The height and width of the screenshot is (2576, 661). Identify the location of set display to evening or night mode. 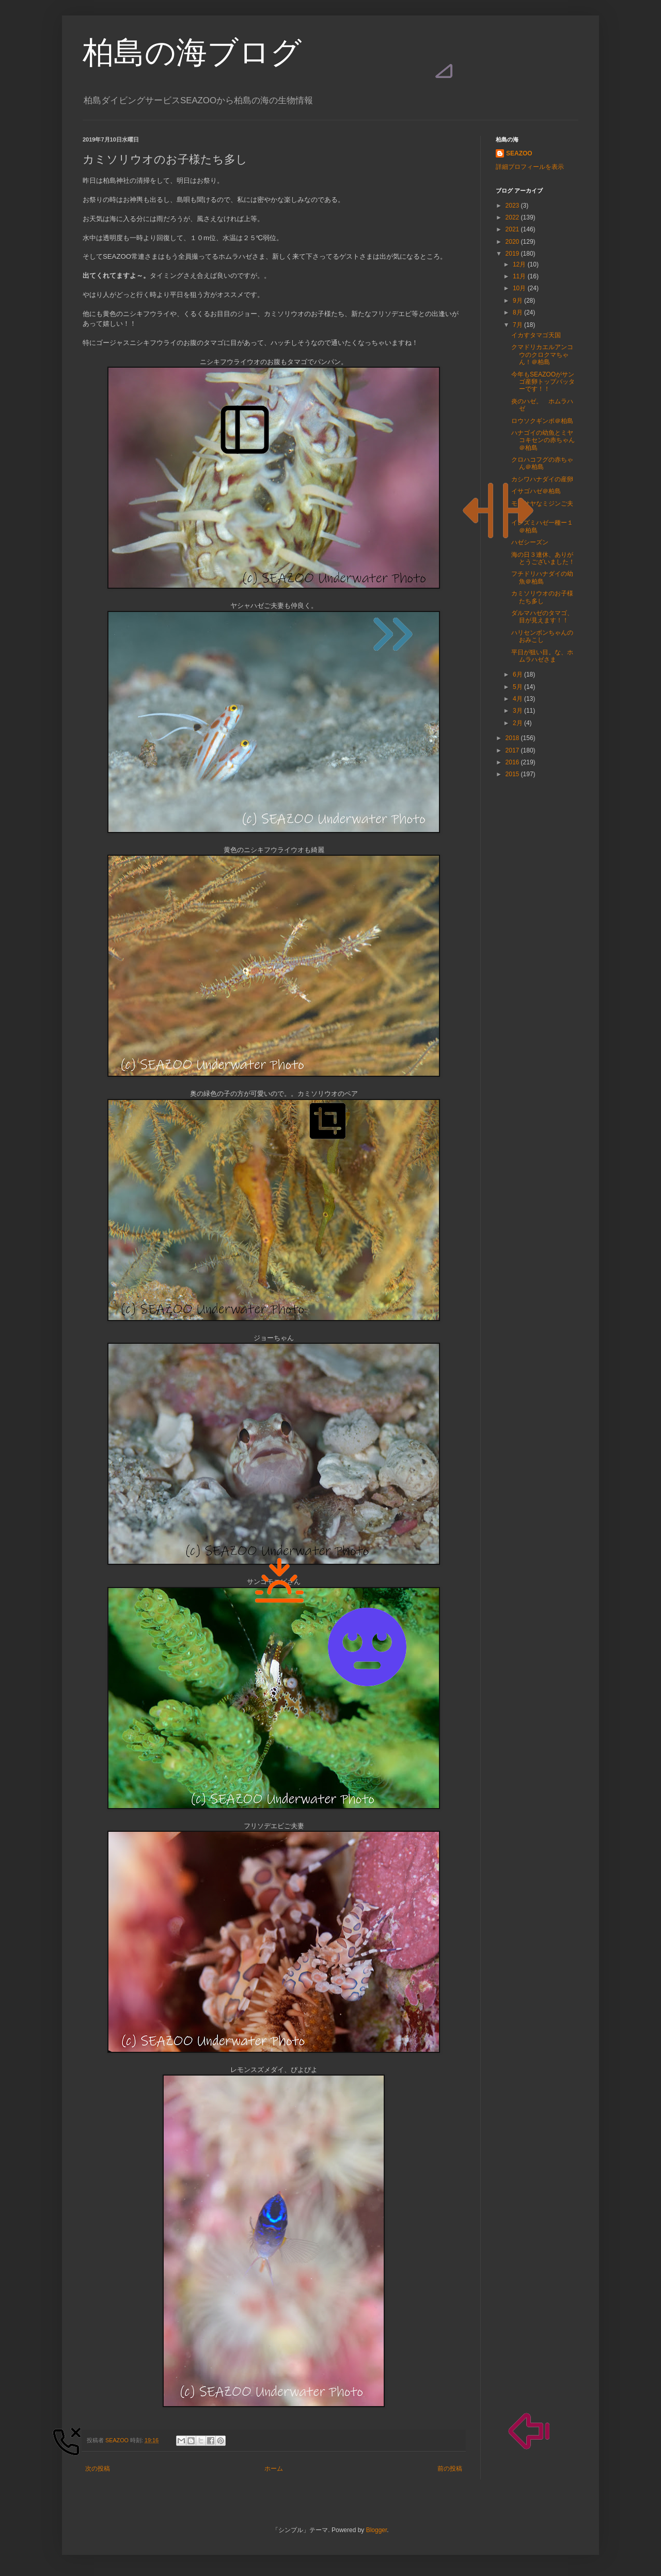
(279, 1580).